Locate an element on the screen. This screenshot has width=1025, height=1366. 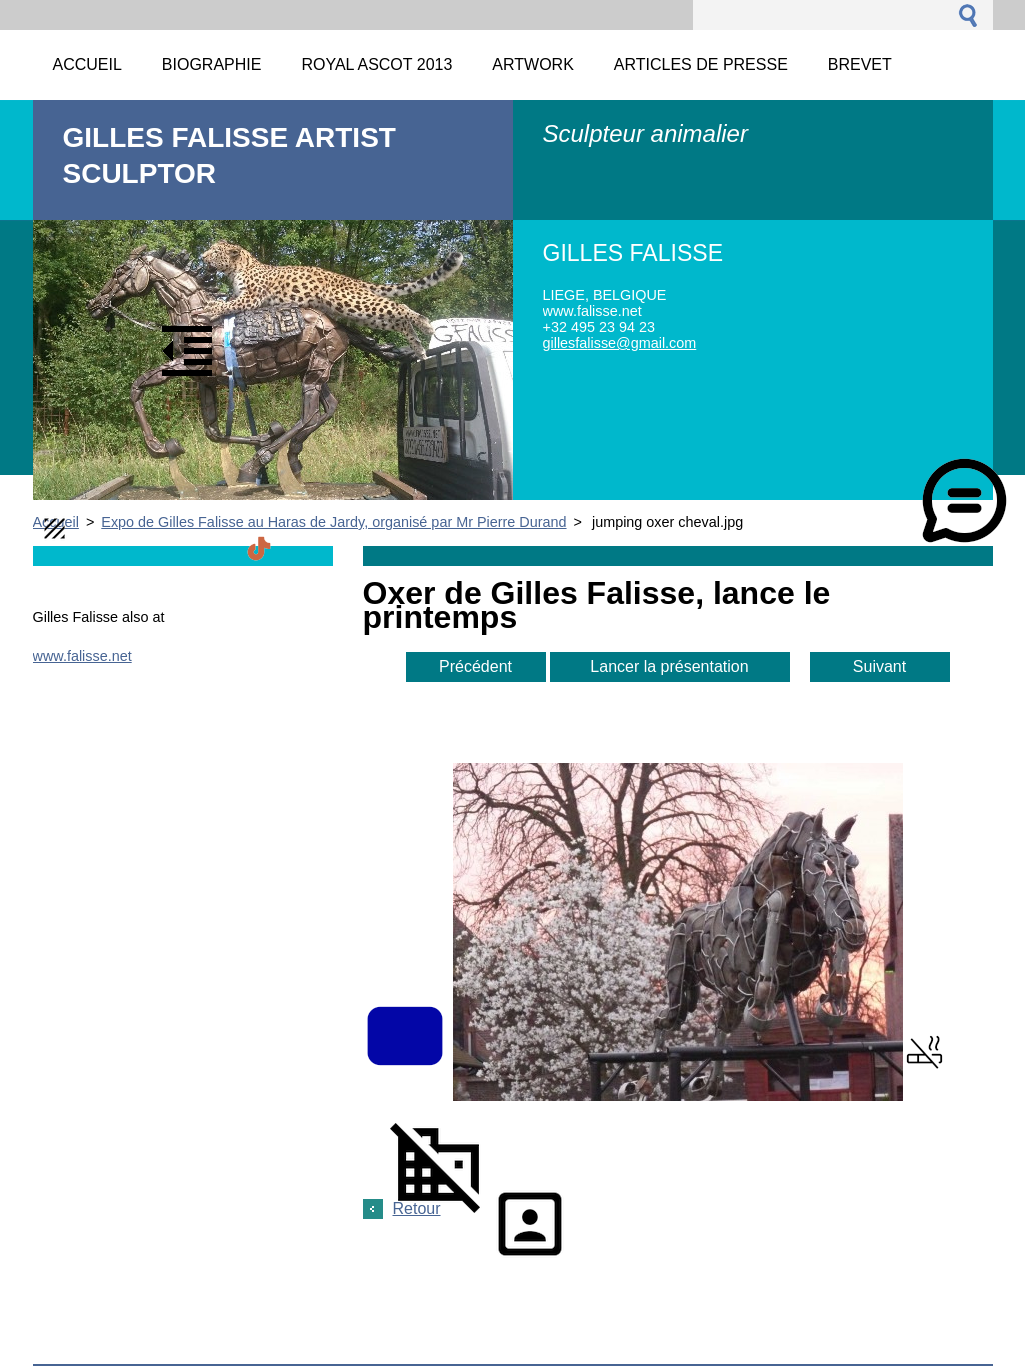
apply texture or pattern overlay is located at coordinates (54, 528).